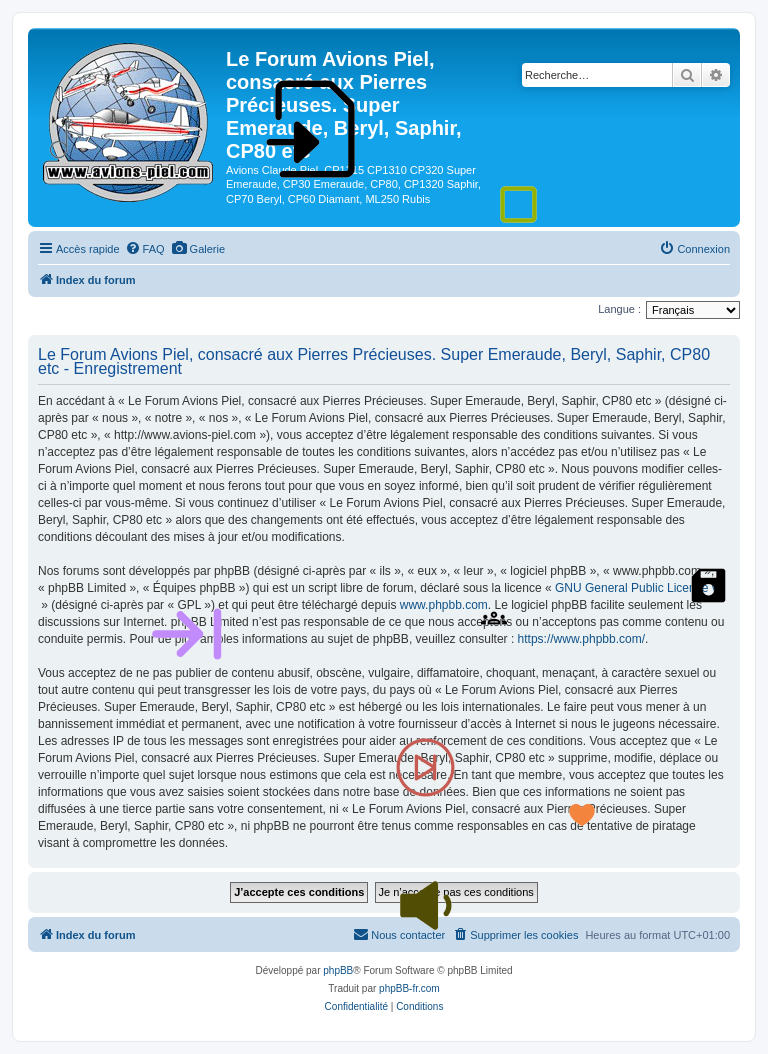  Describe the element at coordinates (188, 634) in the screenshot. I see `move item to the end of a list` at that location.